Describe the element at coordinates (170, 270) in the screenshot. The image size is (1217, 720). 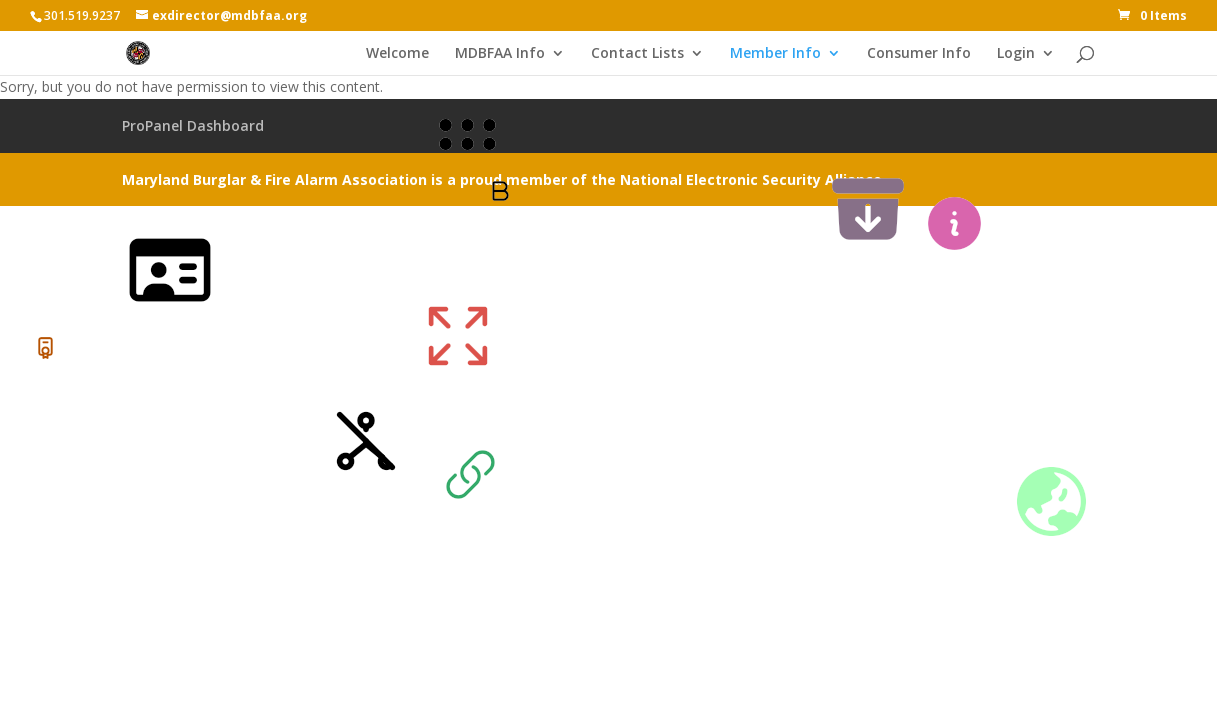
I see `view your profile or identification details` at that location.